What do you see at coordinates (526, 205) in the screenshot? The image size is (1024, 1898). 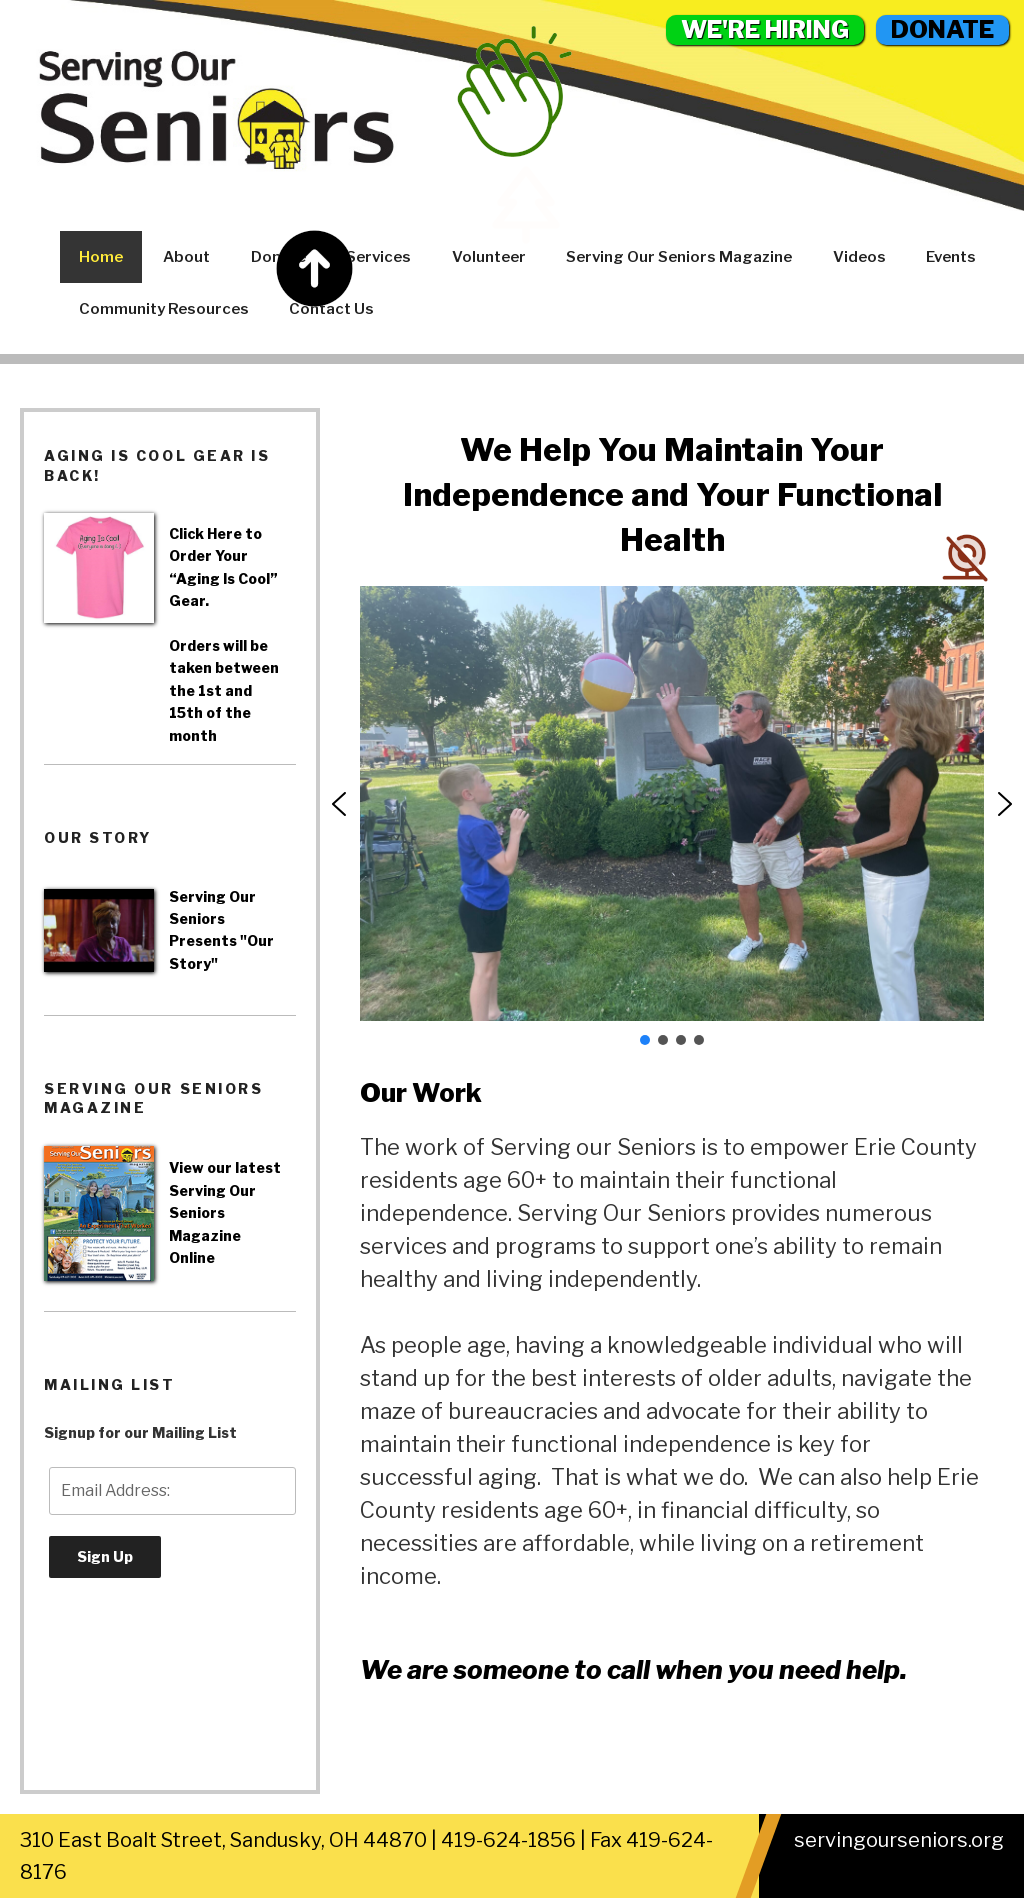 I see `indicates parks or nature areas on a map` at bounding box center [526, 205].